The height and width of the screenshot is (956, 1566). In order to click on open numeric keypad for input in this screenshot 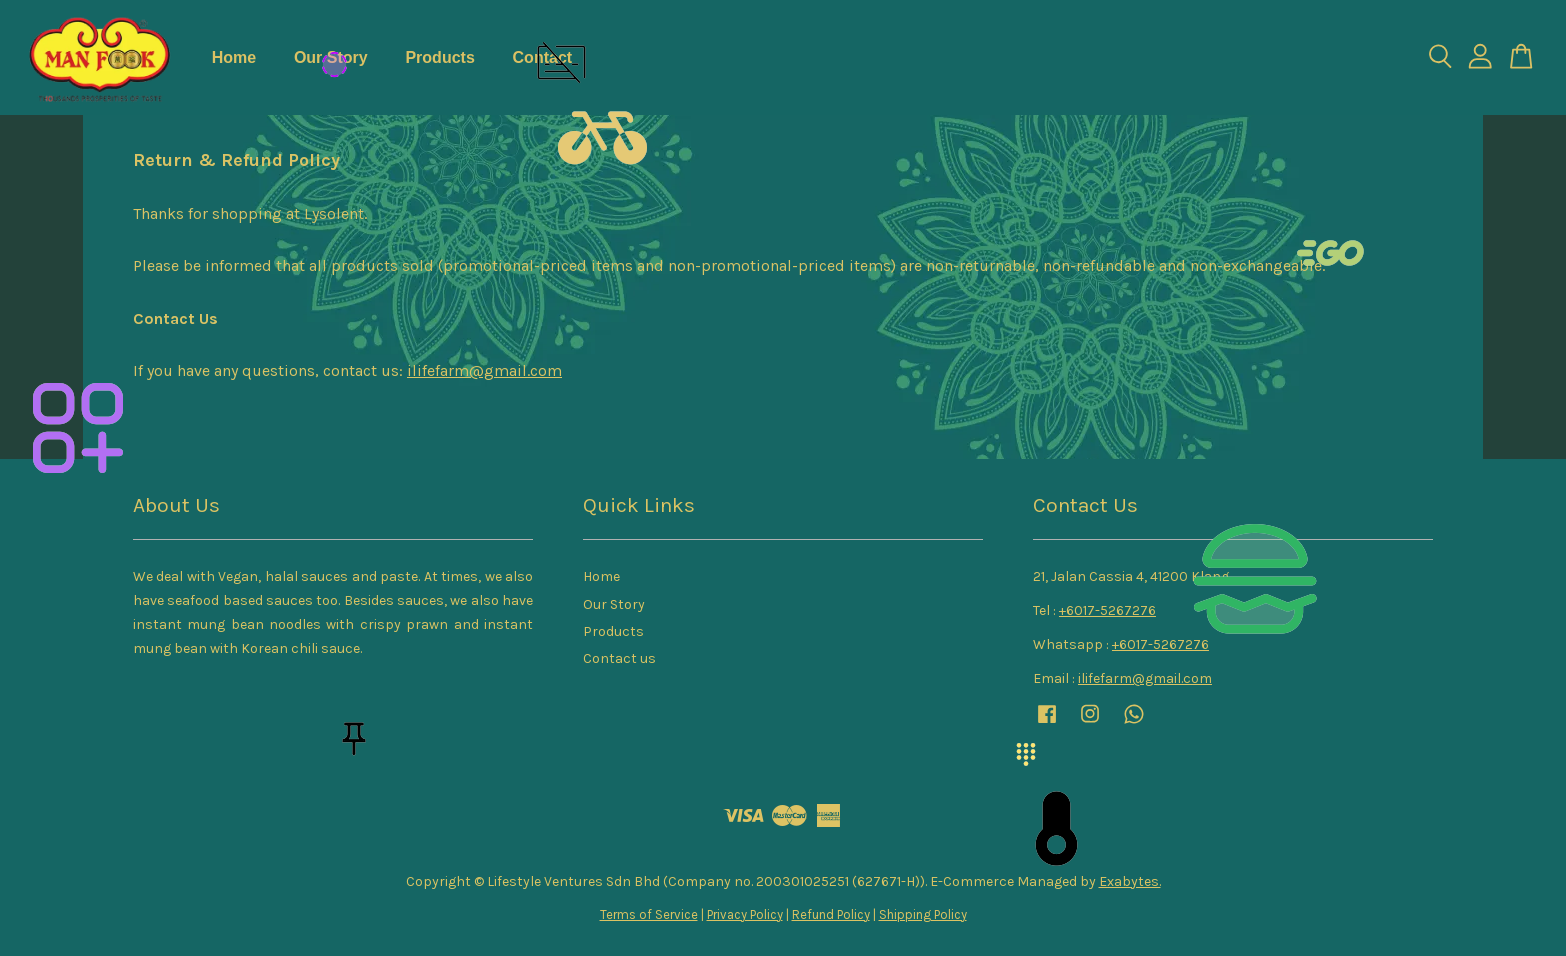, I will do `click(1026, 754)`.